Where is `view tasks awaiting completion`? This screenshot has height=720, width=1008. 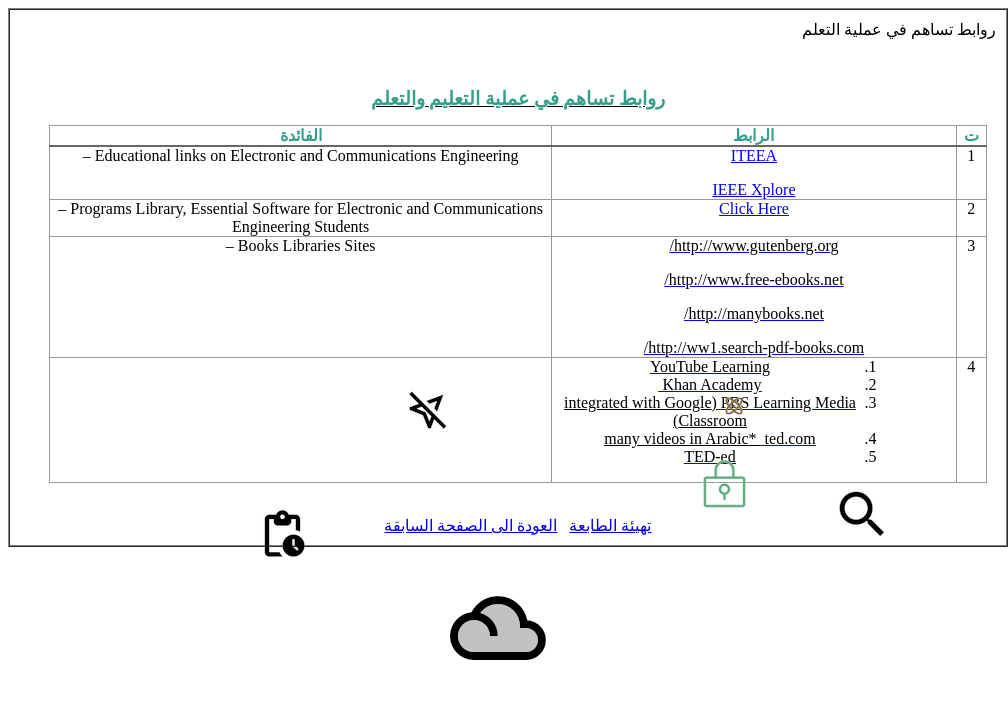
view tasks awaiting completion is located at coordinates (282, 534).